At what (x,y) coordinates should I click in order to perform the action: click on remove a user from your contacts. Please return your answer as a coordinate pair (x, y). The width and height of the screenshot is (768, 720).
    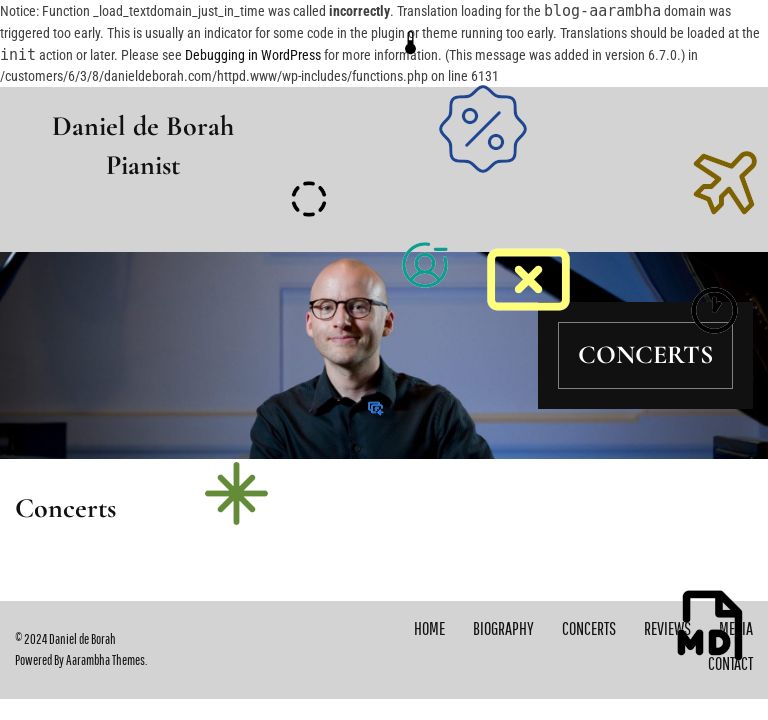
    Looking at the image, I should click on (425, 265).